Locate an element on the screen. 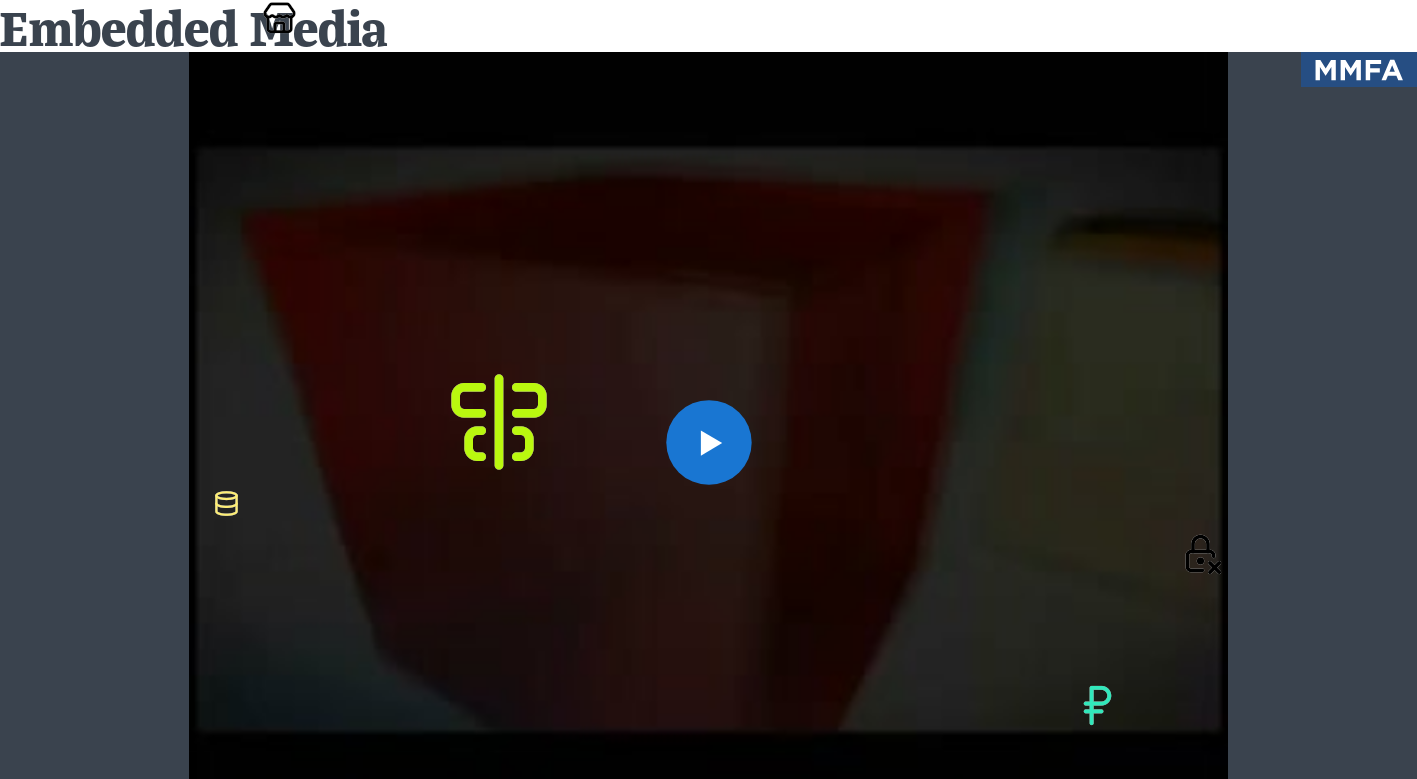 This screenshot has height=779, width=1417. access database management is located at coordinates (226, 503).